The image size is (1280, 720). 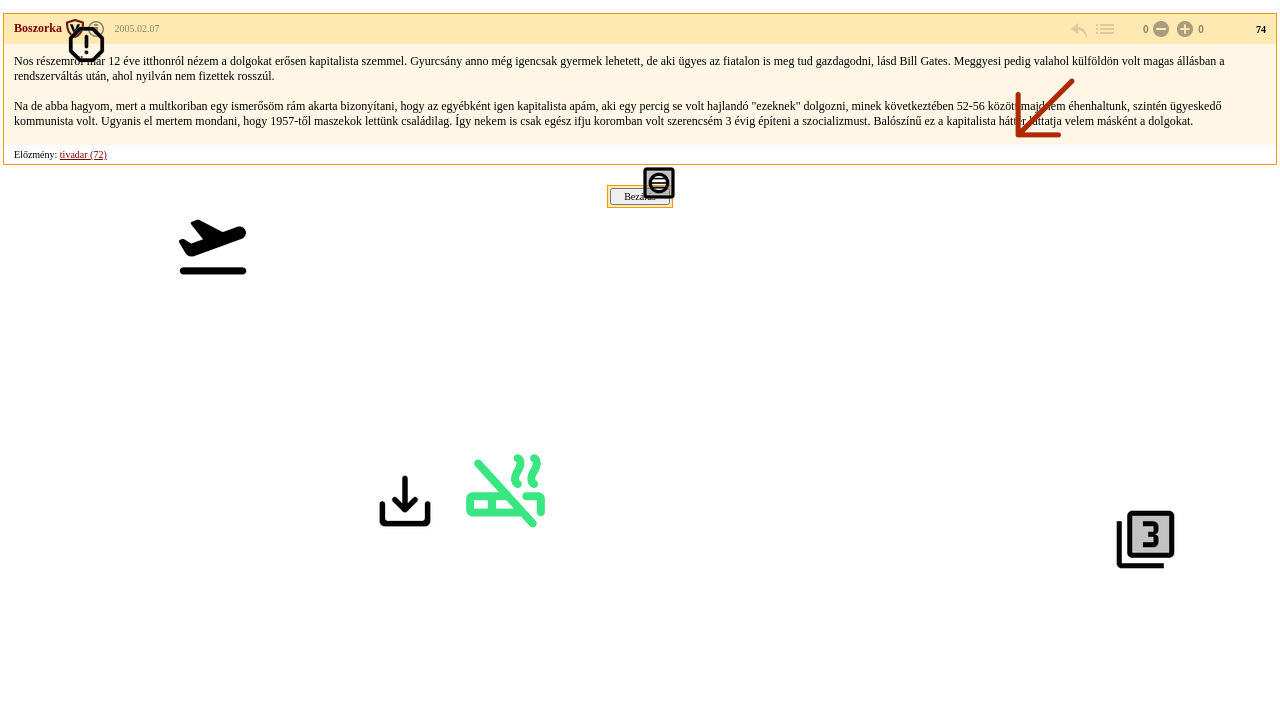 I want to click on indicates an email error or delivery failure, so click(x=86, y=44).